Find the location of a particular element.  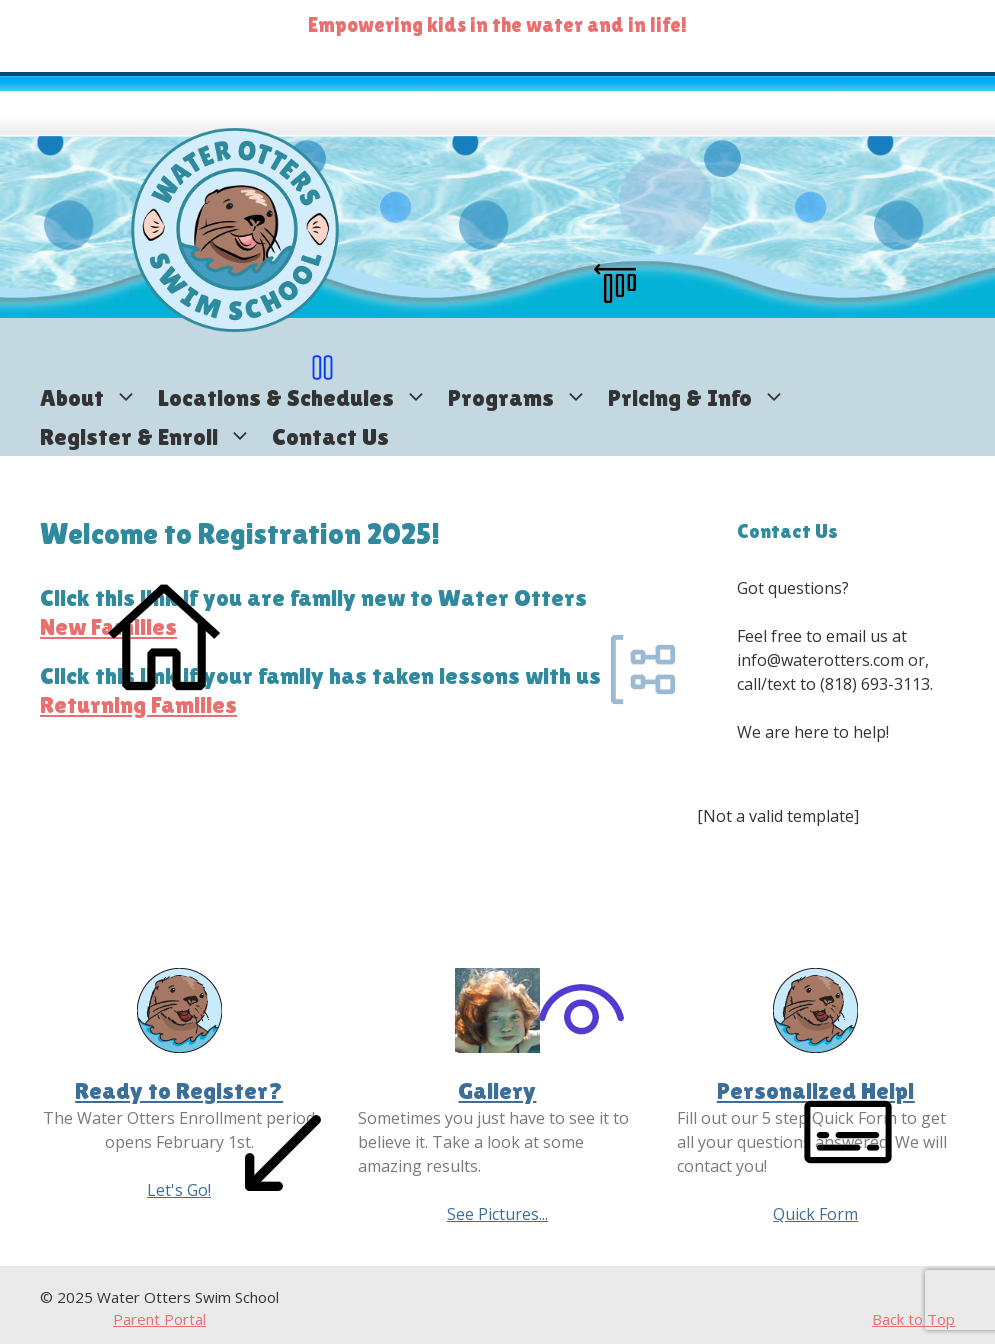

toggle visibility of a file or element is located at coordinates (581, 1012).